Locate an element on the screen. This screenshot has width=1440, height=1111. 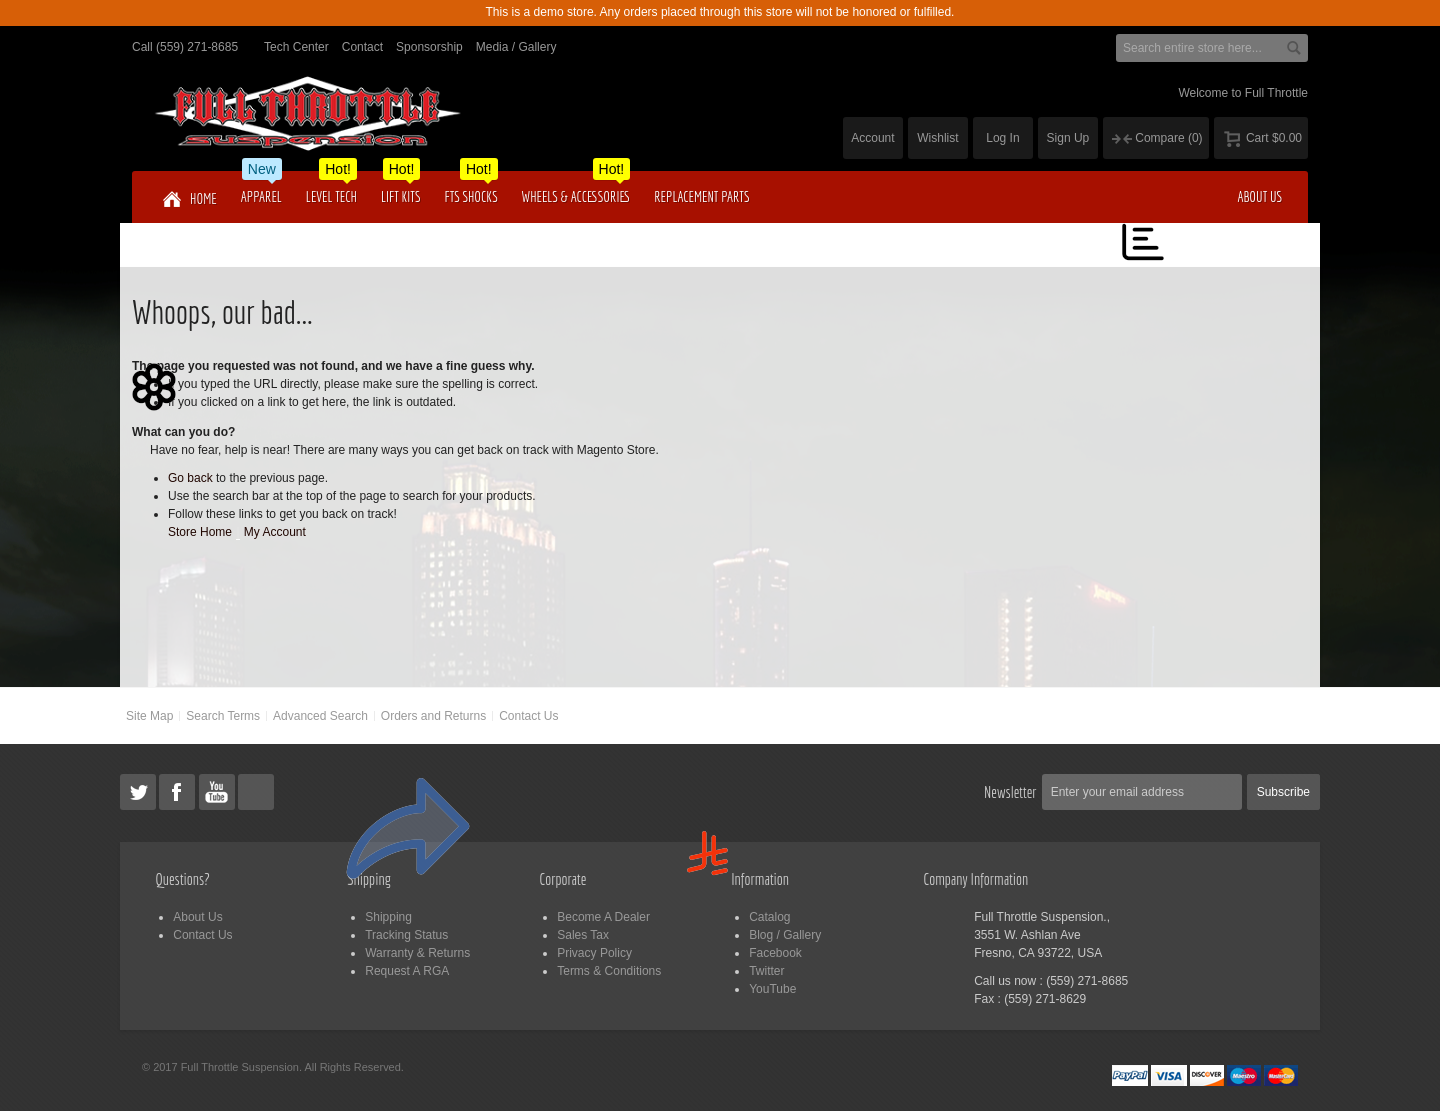
access garden or plant-related features is located at coordinates (154, 387).